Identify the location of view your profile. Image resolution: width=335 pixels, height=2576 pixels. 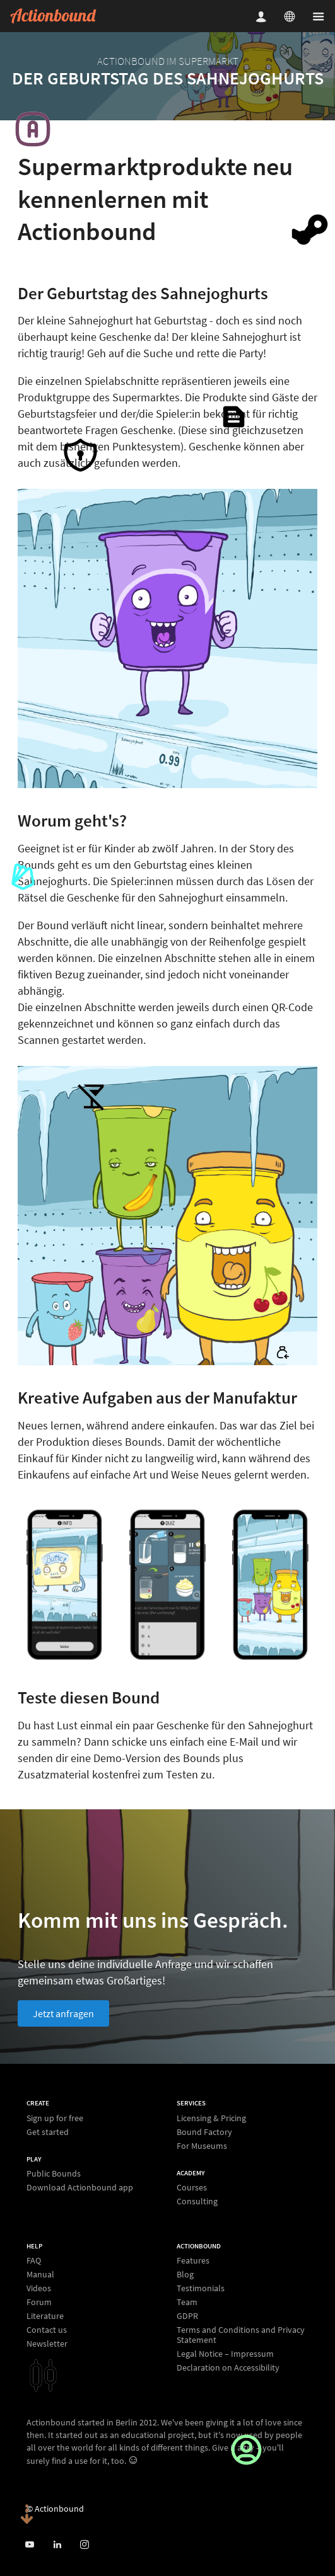
(246, 2449).